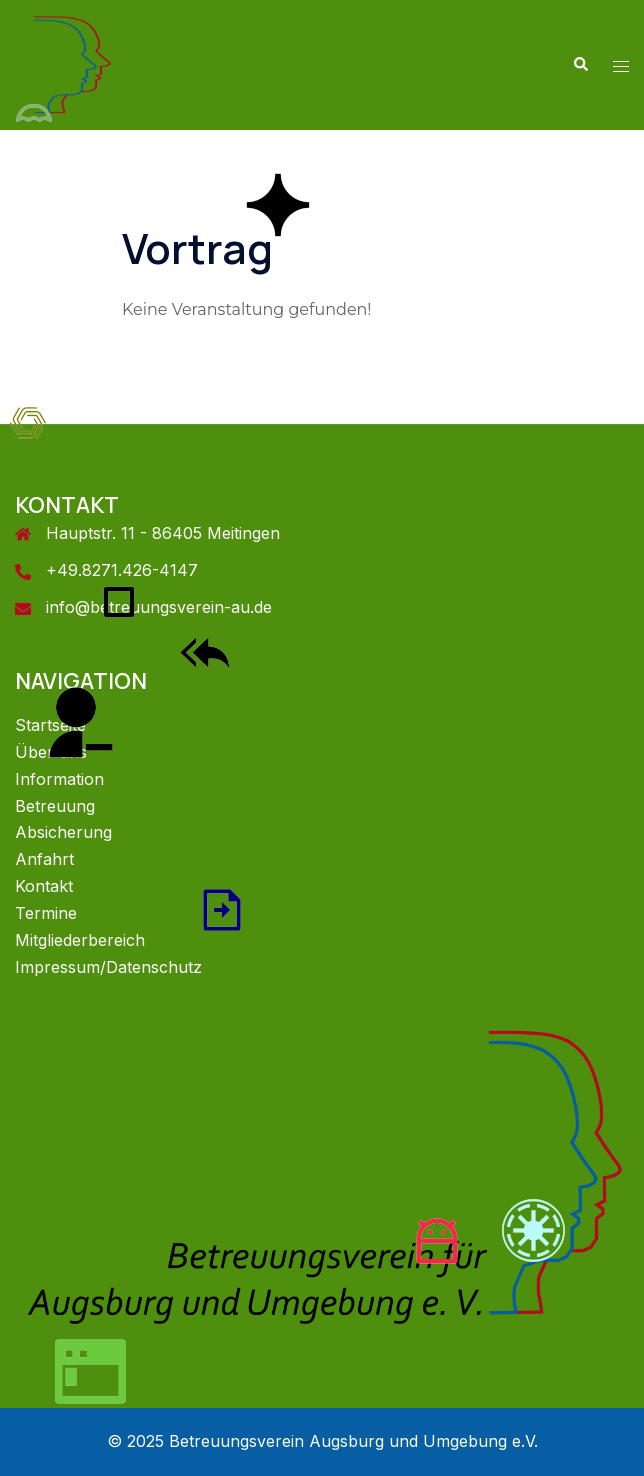 This screenshot has height=1476, width=644. I want to click on galactic republic logo from star wars, so click(533, 1230).